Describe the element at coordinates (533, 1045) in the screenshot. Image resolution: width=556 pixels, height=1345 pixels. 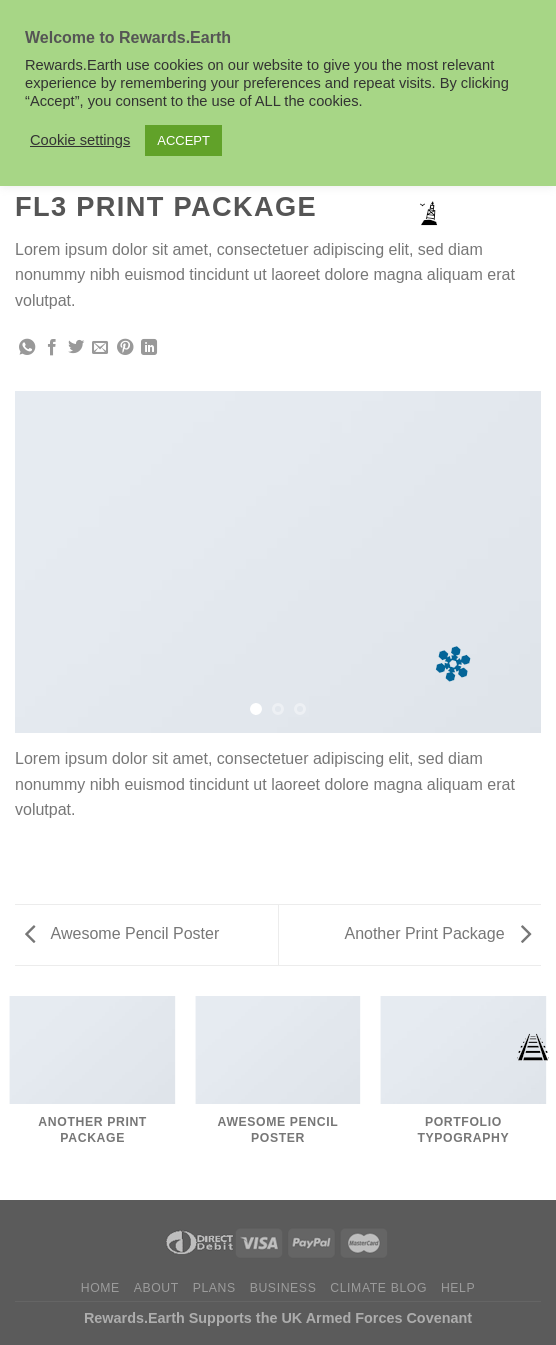
I see `access train or railway transportation options` at that location.